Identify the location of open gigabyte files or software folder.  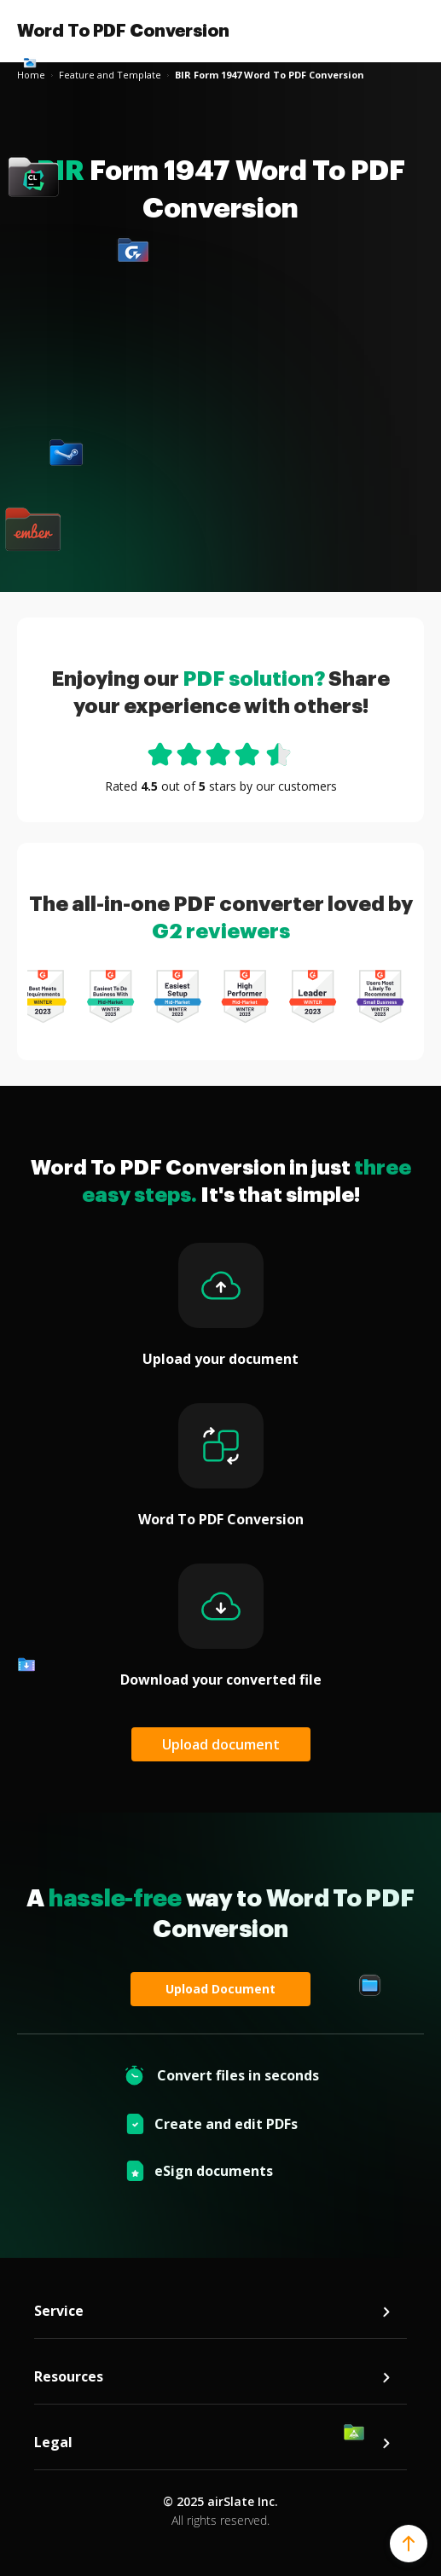
(133, 251).